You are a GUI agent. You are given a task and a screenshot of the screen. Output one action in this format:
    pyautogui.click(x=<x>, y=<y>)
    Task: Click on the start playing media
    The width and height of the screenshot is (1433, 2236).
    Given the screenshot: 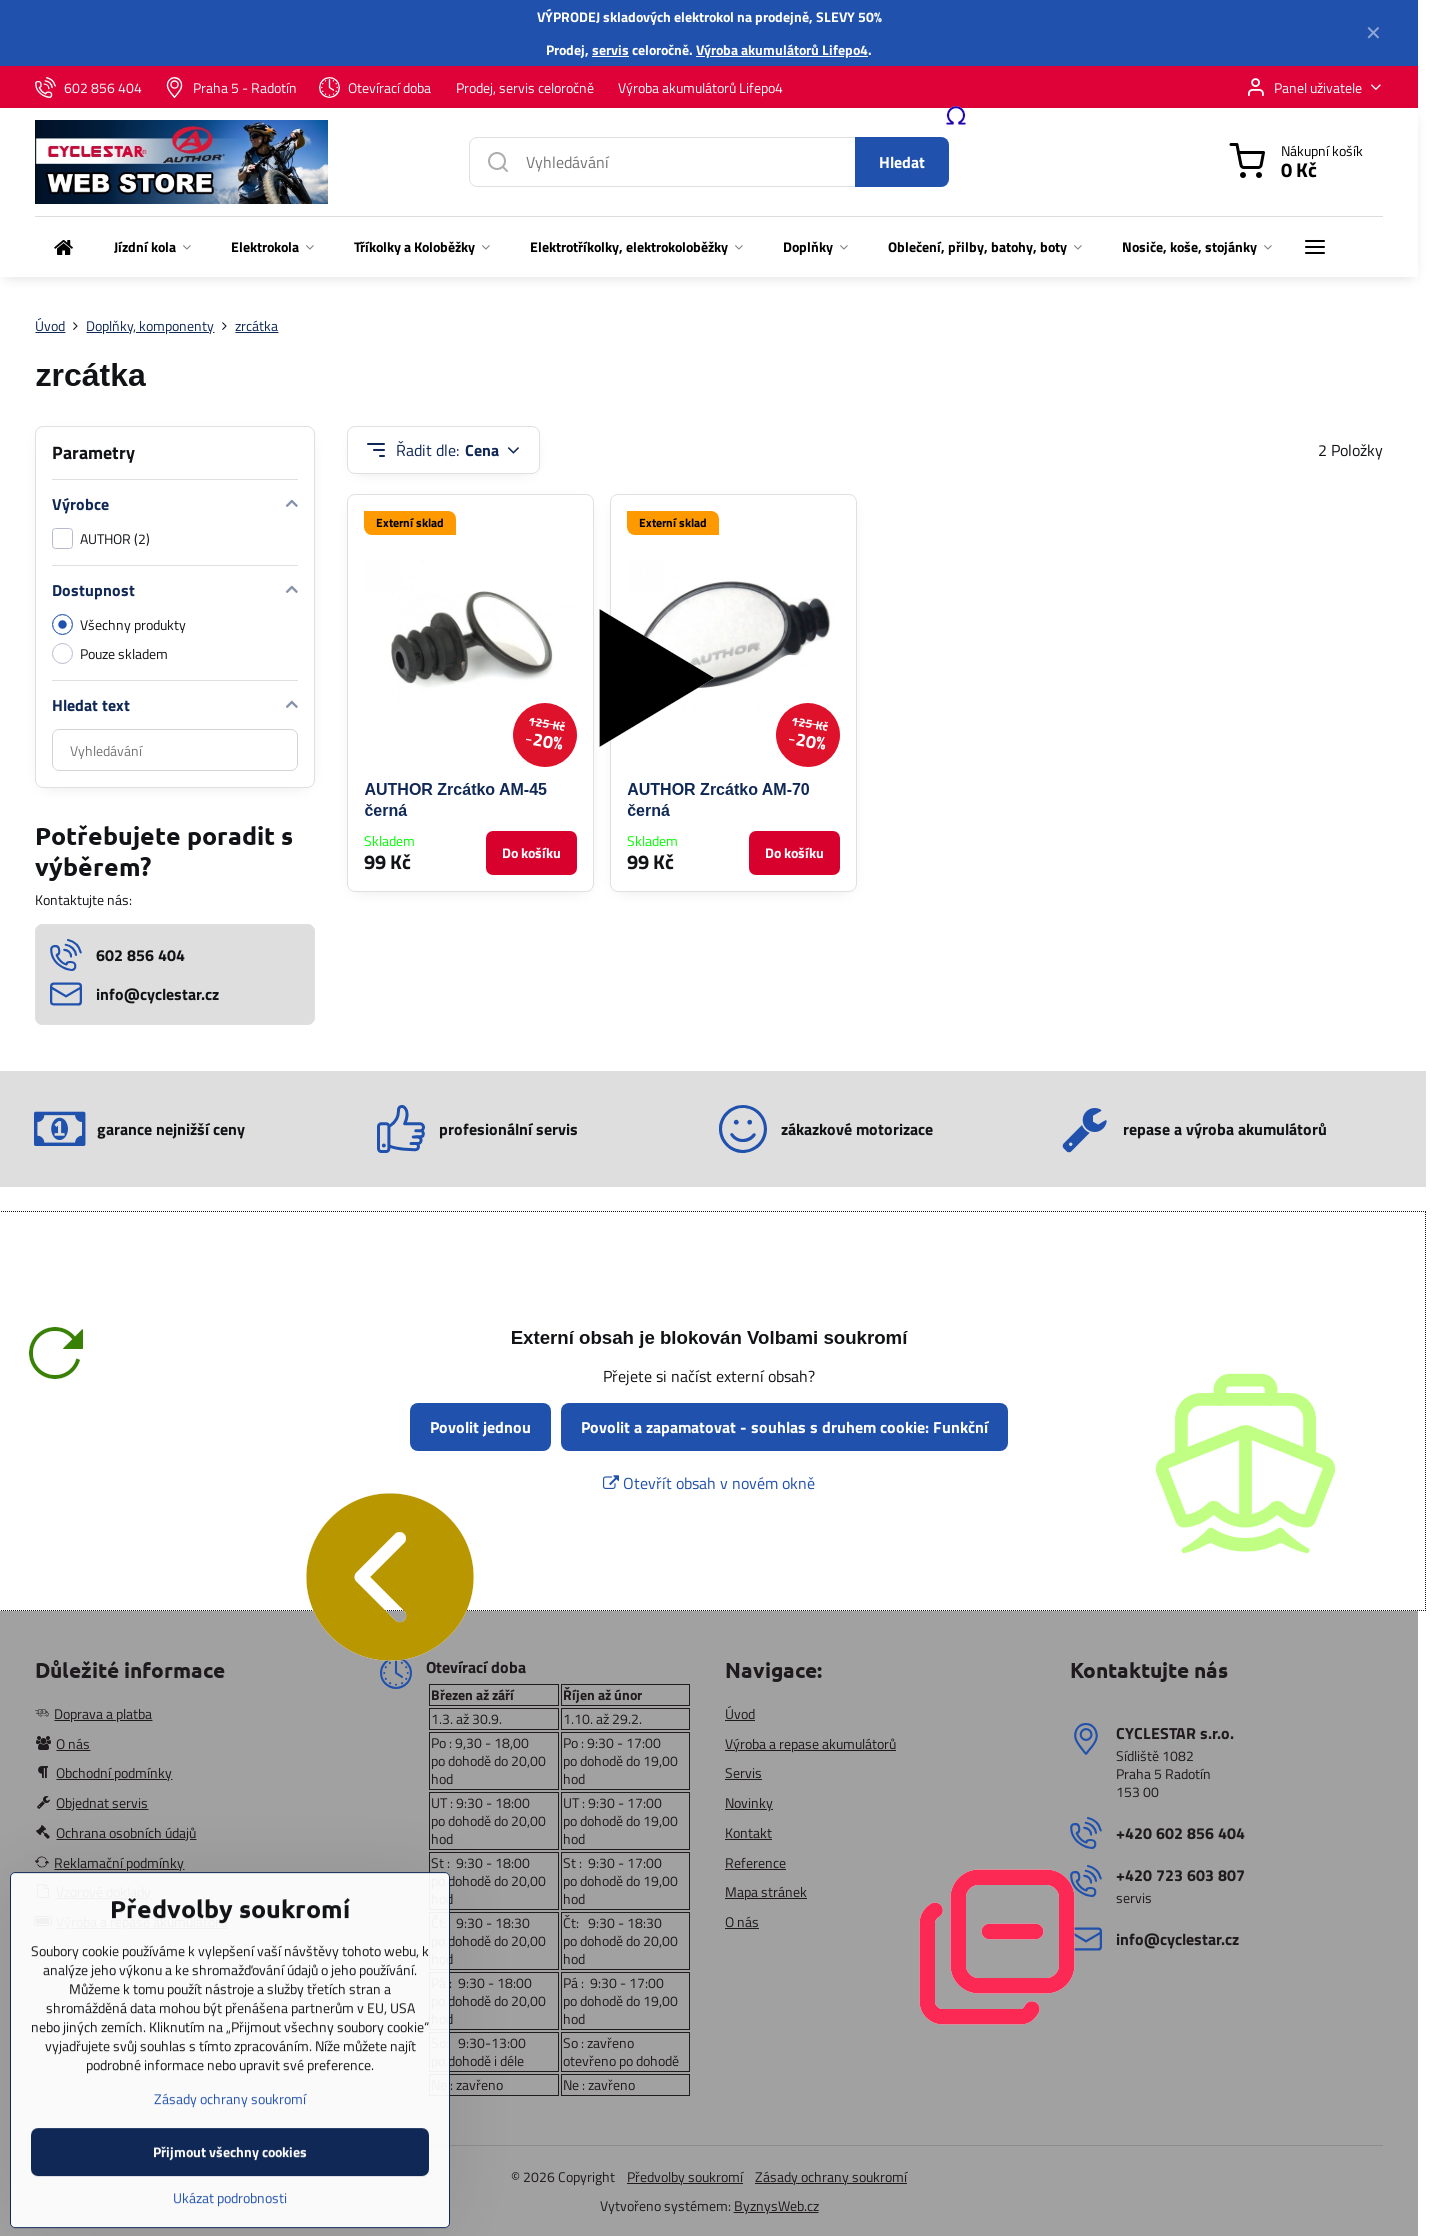 What is the action you would take?
    pyautogui.click(x=657, y=678)
    